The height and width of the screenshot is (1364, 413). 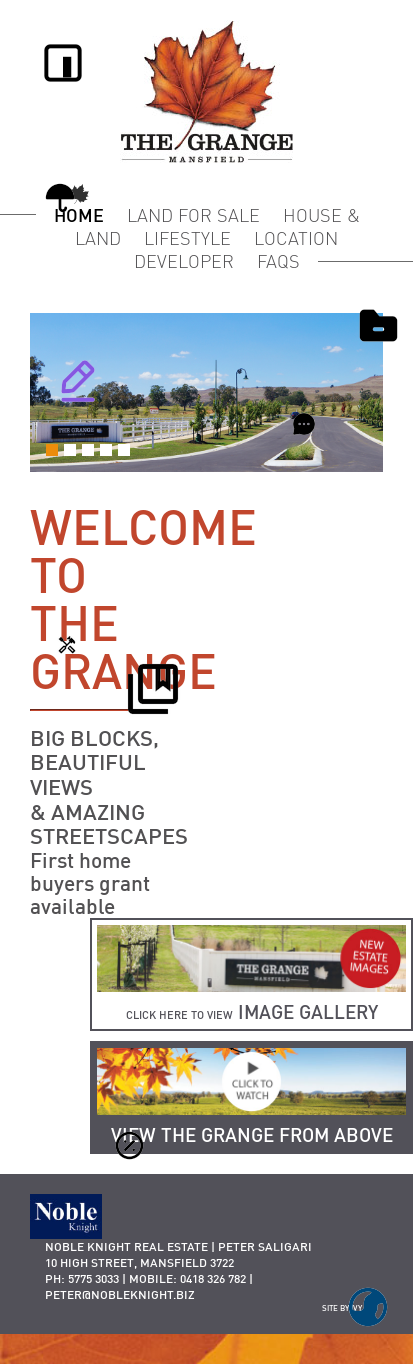 I want to click on view weather protection or rain forecast, so click(x=60, y=198).